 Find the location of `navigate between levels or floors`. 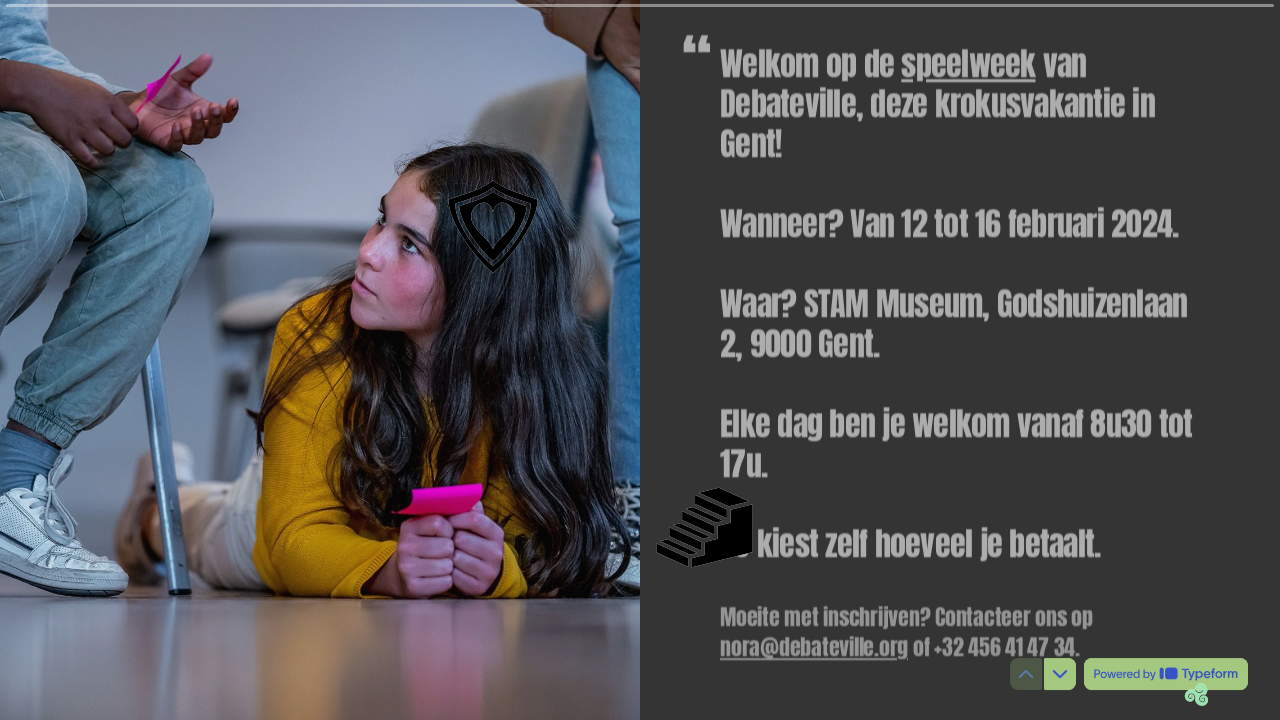

navigate between levels or floors is located at coordinates (704, 527).